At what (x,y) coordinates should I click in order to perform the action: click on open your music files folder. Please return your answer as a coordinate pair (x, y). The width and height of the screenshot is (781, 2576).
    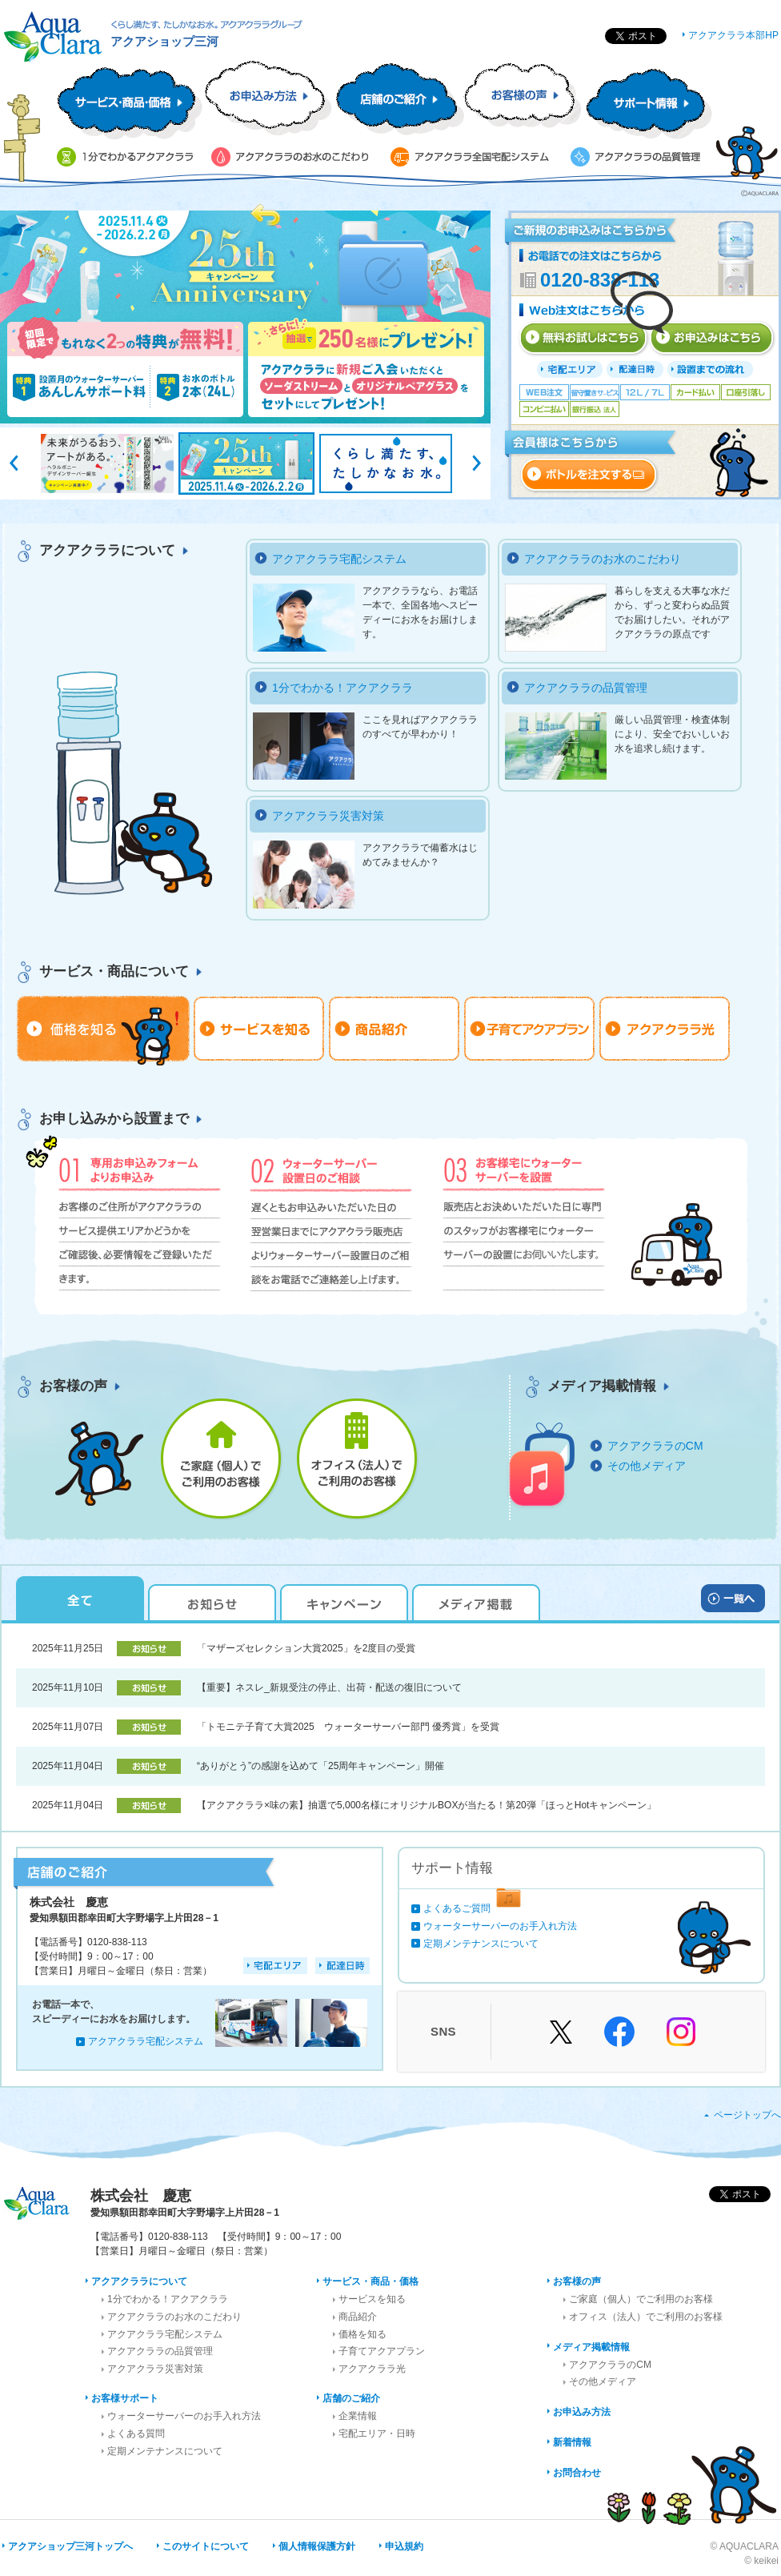
    Looking at the image, I should click on (508, 1897).